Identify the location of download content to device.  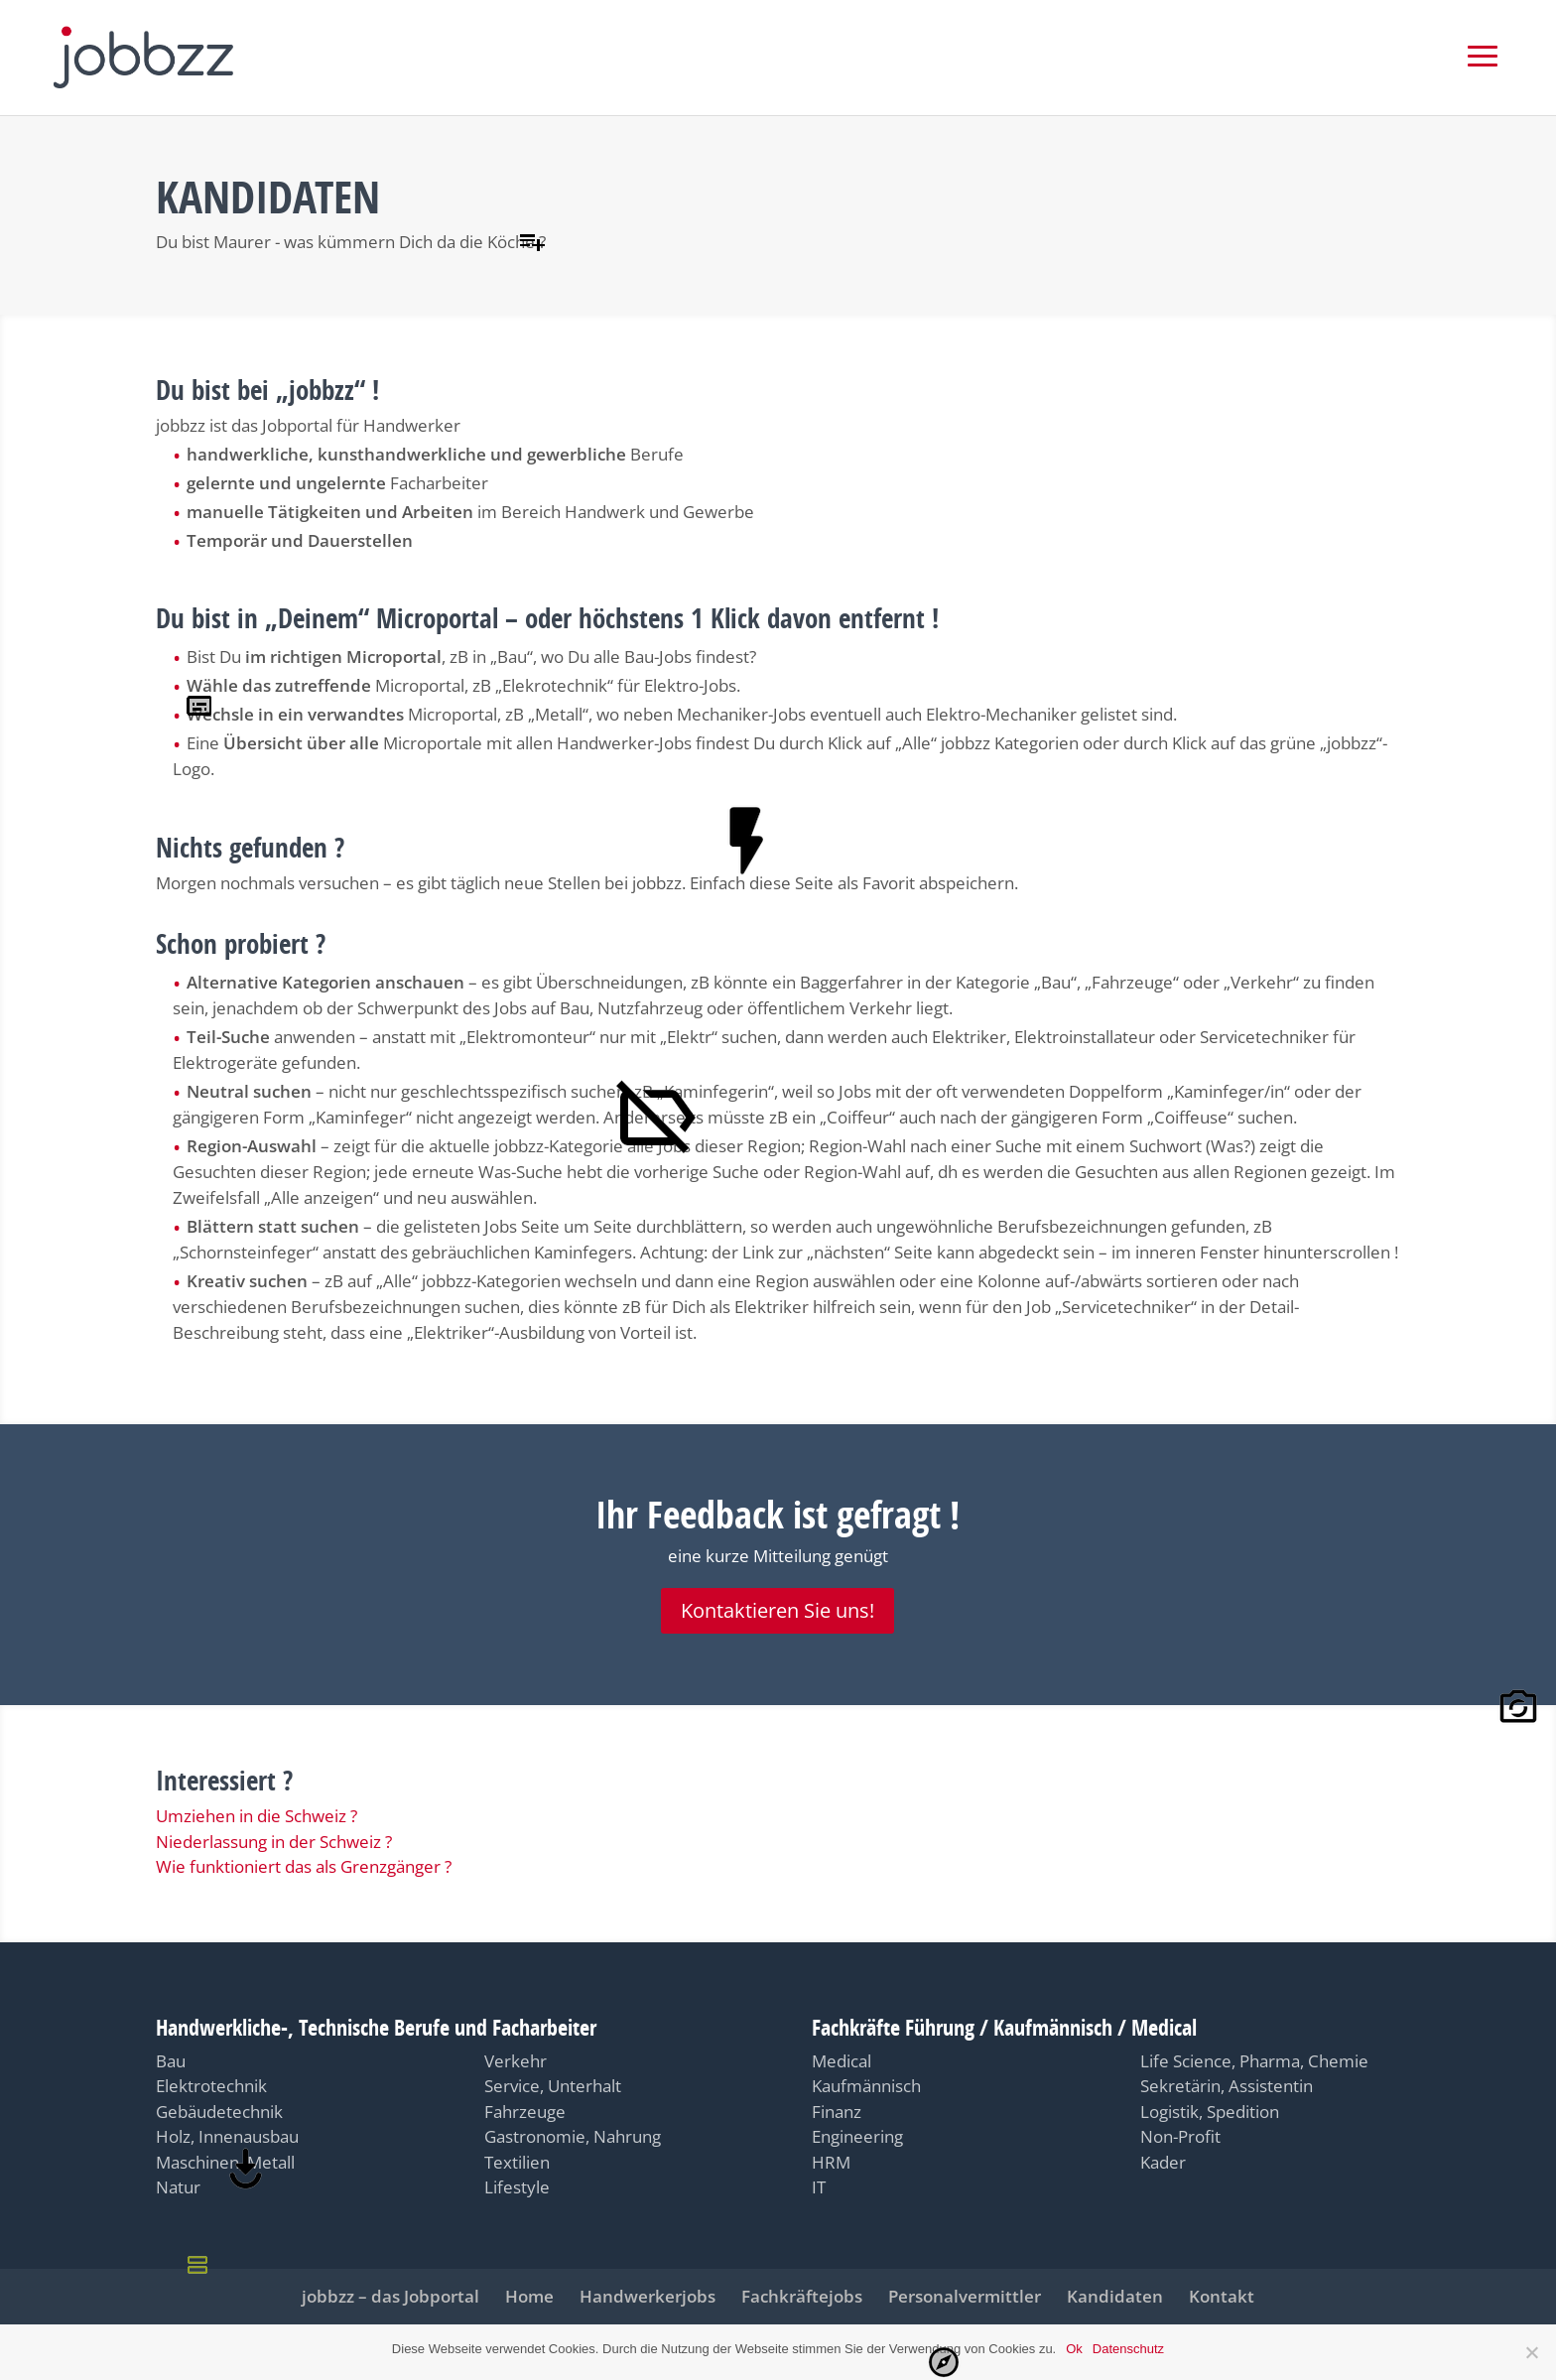
(245, 2167).